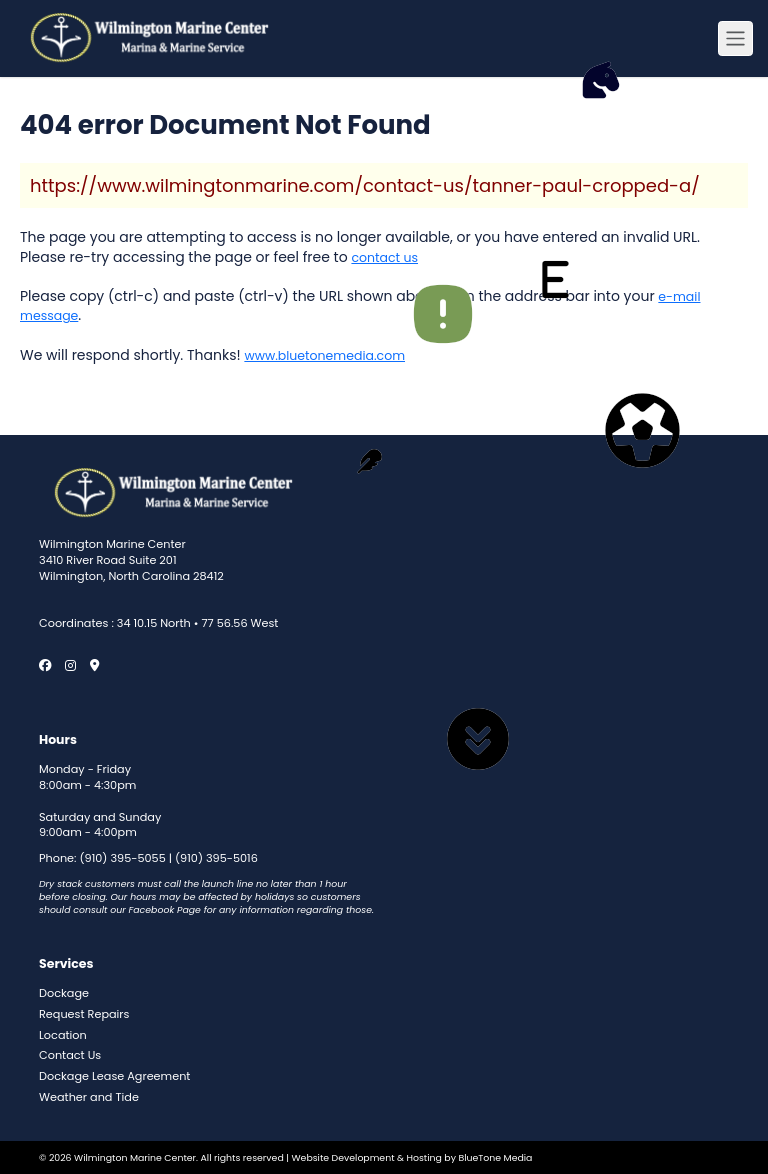 The image size is (768, 1174). What do you see at coordinates (443, 314) in the screenshot?
I see `indicates a warning or alert status` at bounding box center [443, 314].